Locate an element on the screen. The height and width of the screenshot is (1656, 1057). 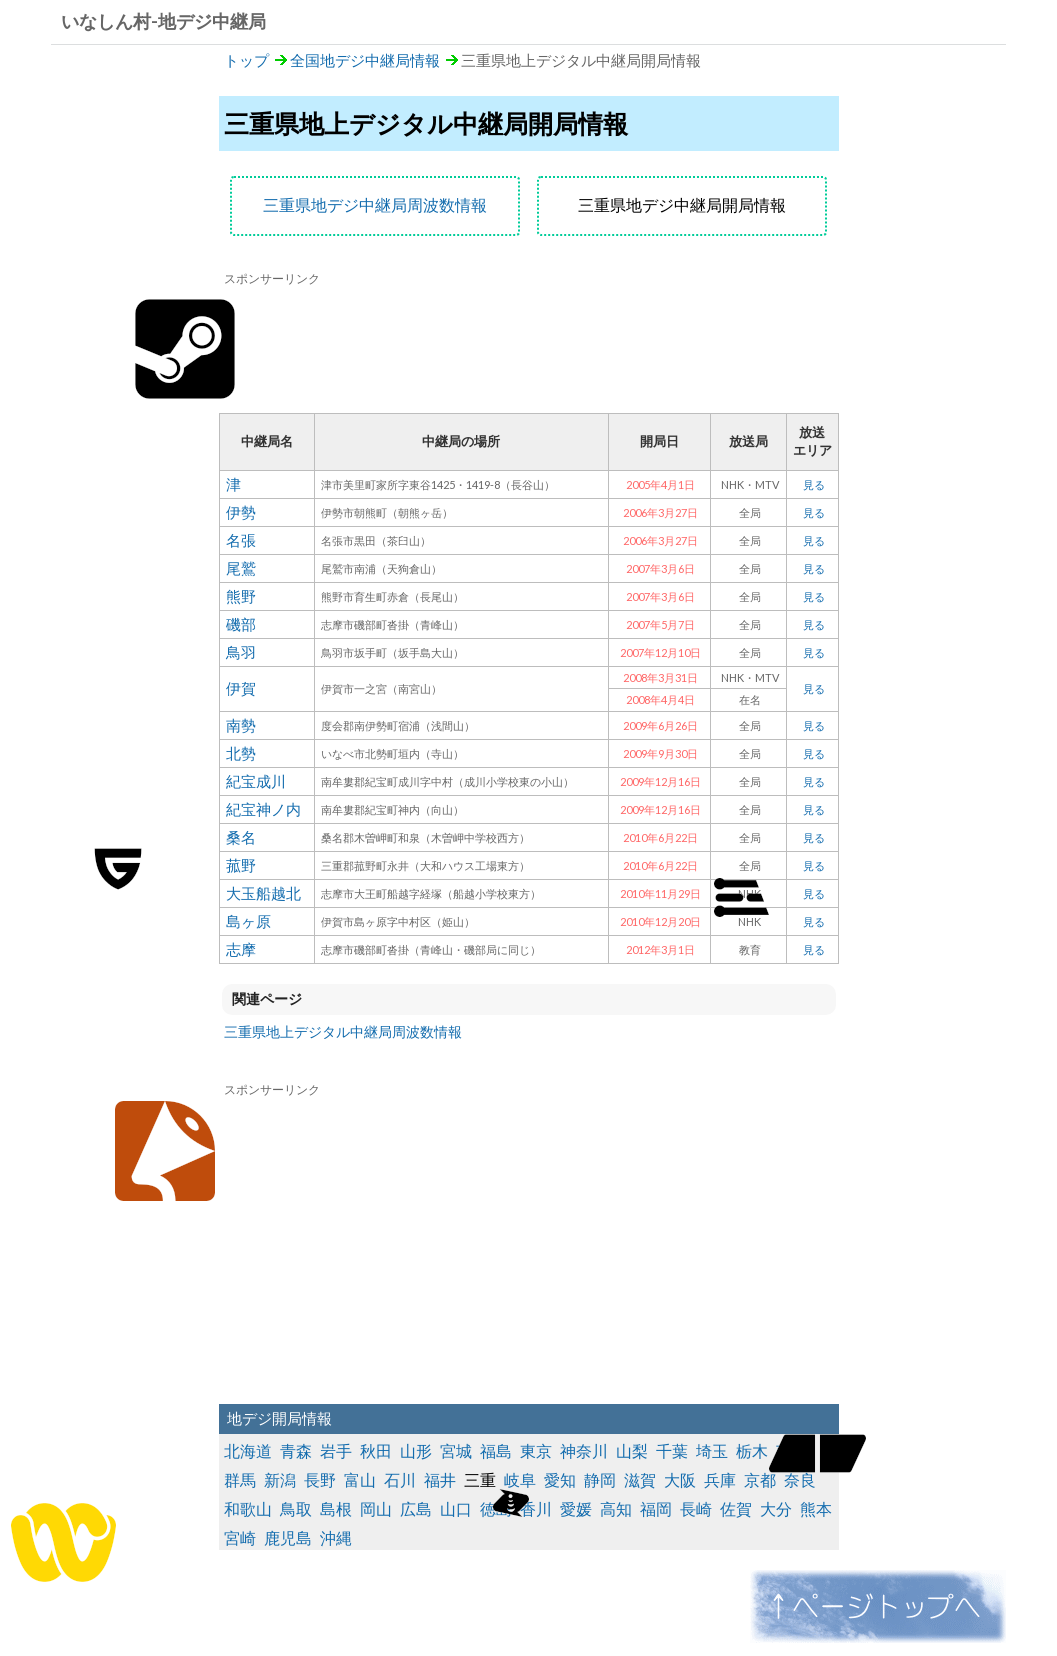
open the Boost mobile app is located at coordinates (511, 1503).